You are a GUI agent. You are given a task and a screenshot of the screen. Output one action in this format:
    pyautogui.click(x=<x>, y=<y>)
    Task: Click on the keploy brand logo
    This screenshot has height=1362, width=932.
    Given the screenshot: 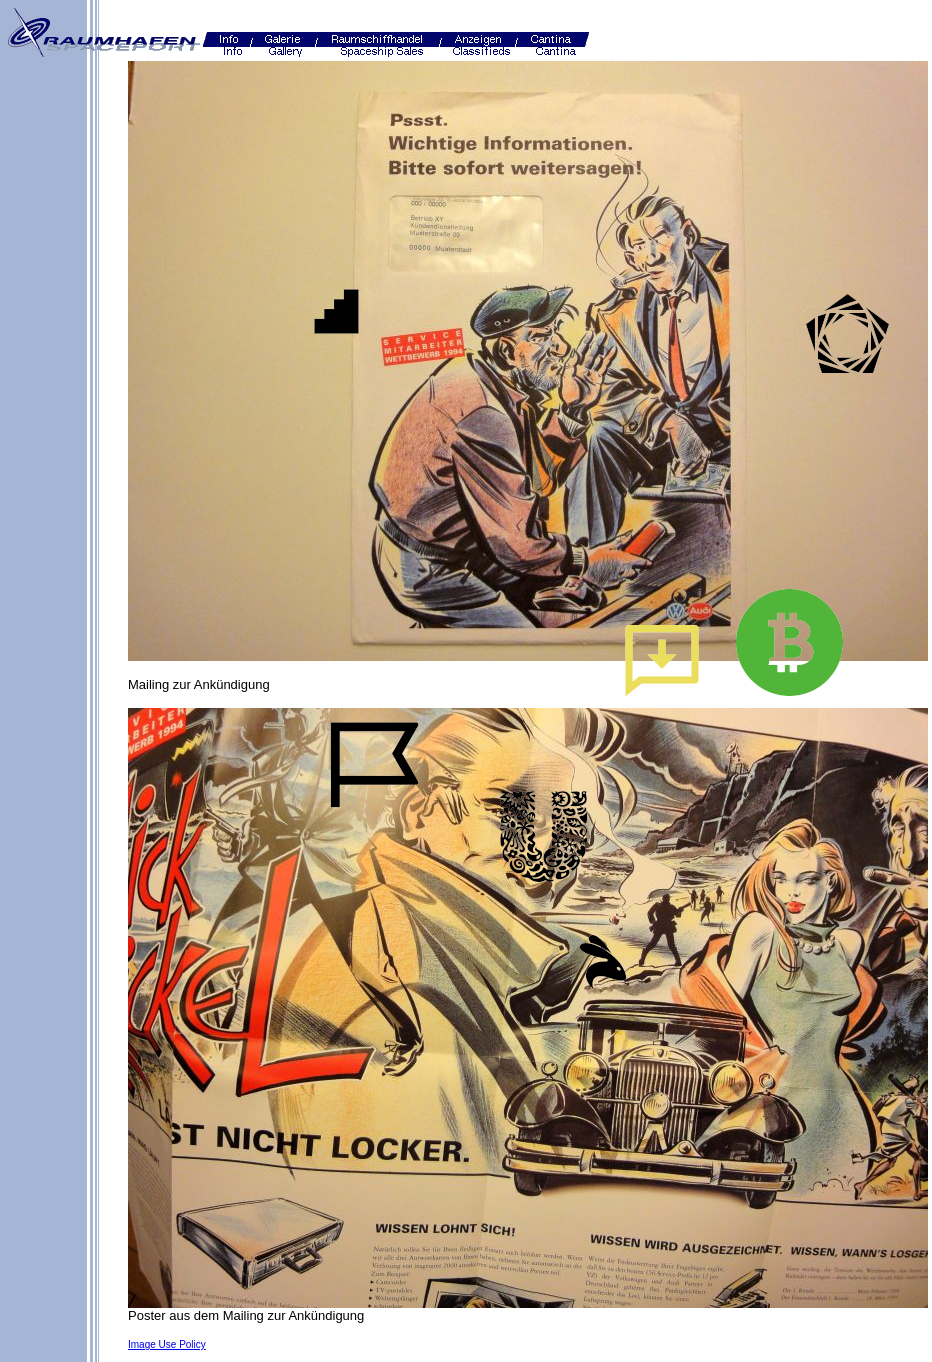 What is the action you would take?
    pyautogui.click(x=603, y=962)
    